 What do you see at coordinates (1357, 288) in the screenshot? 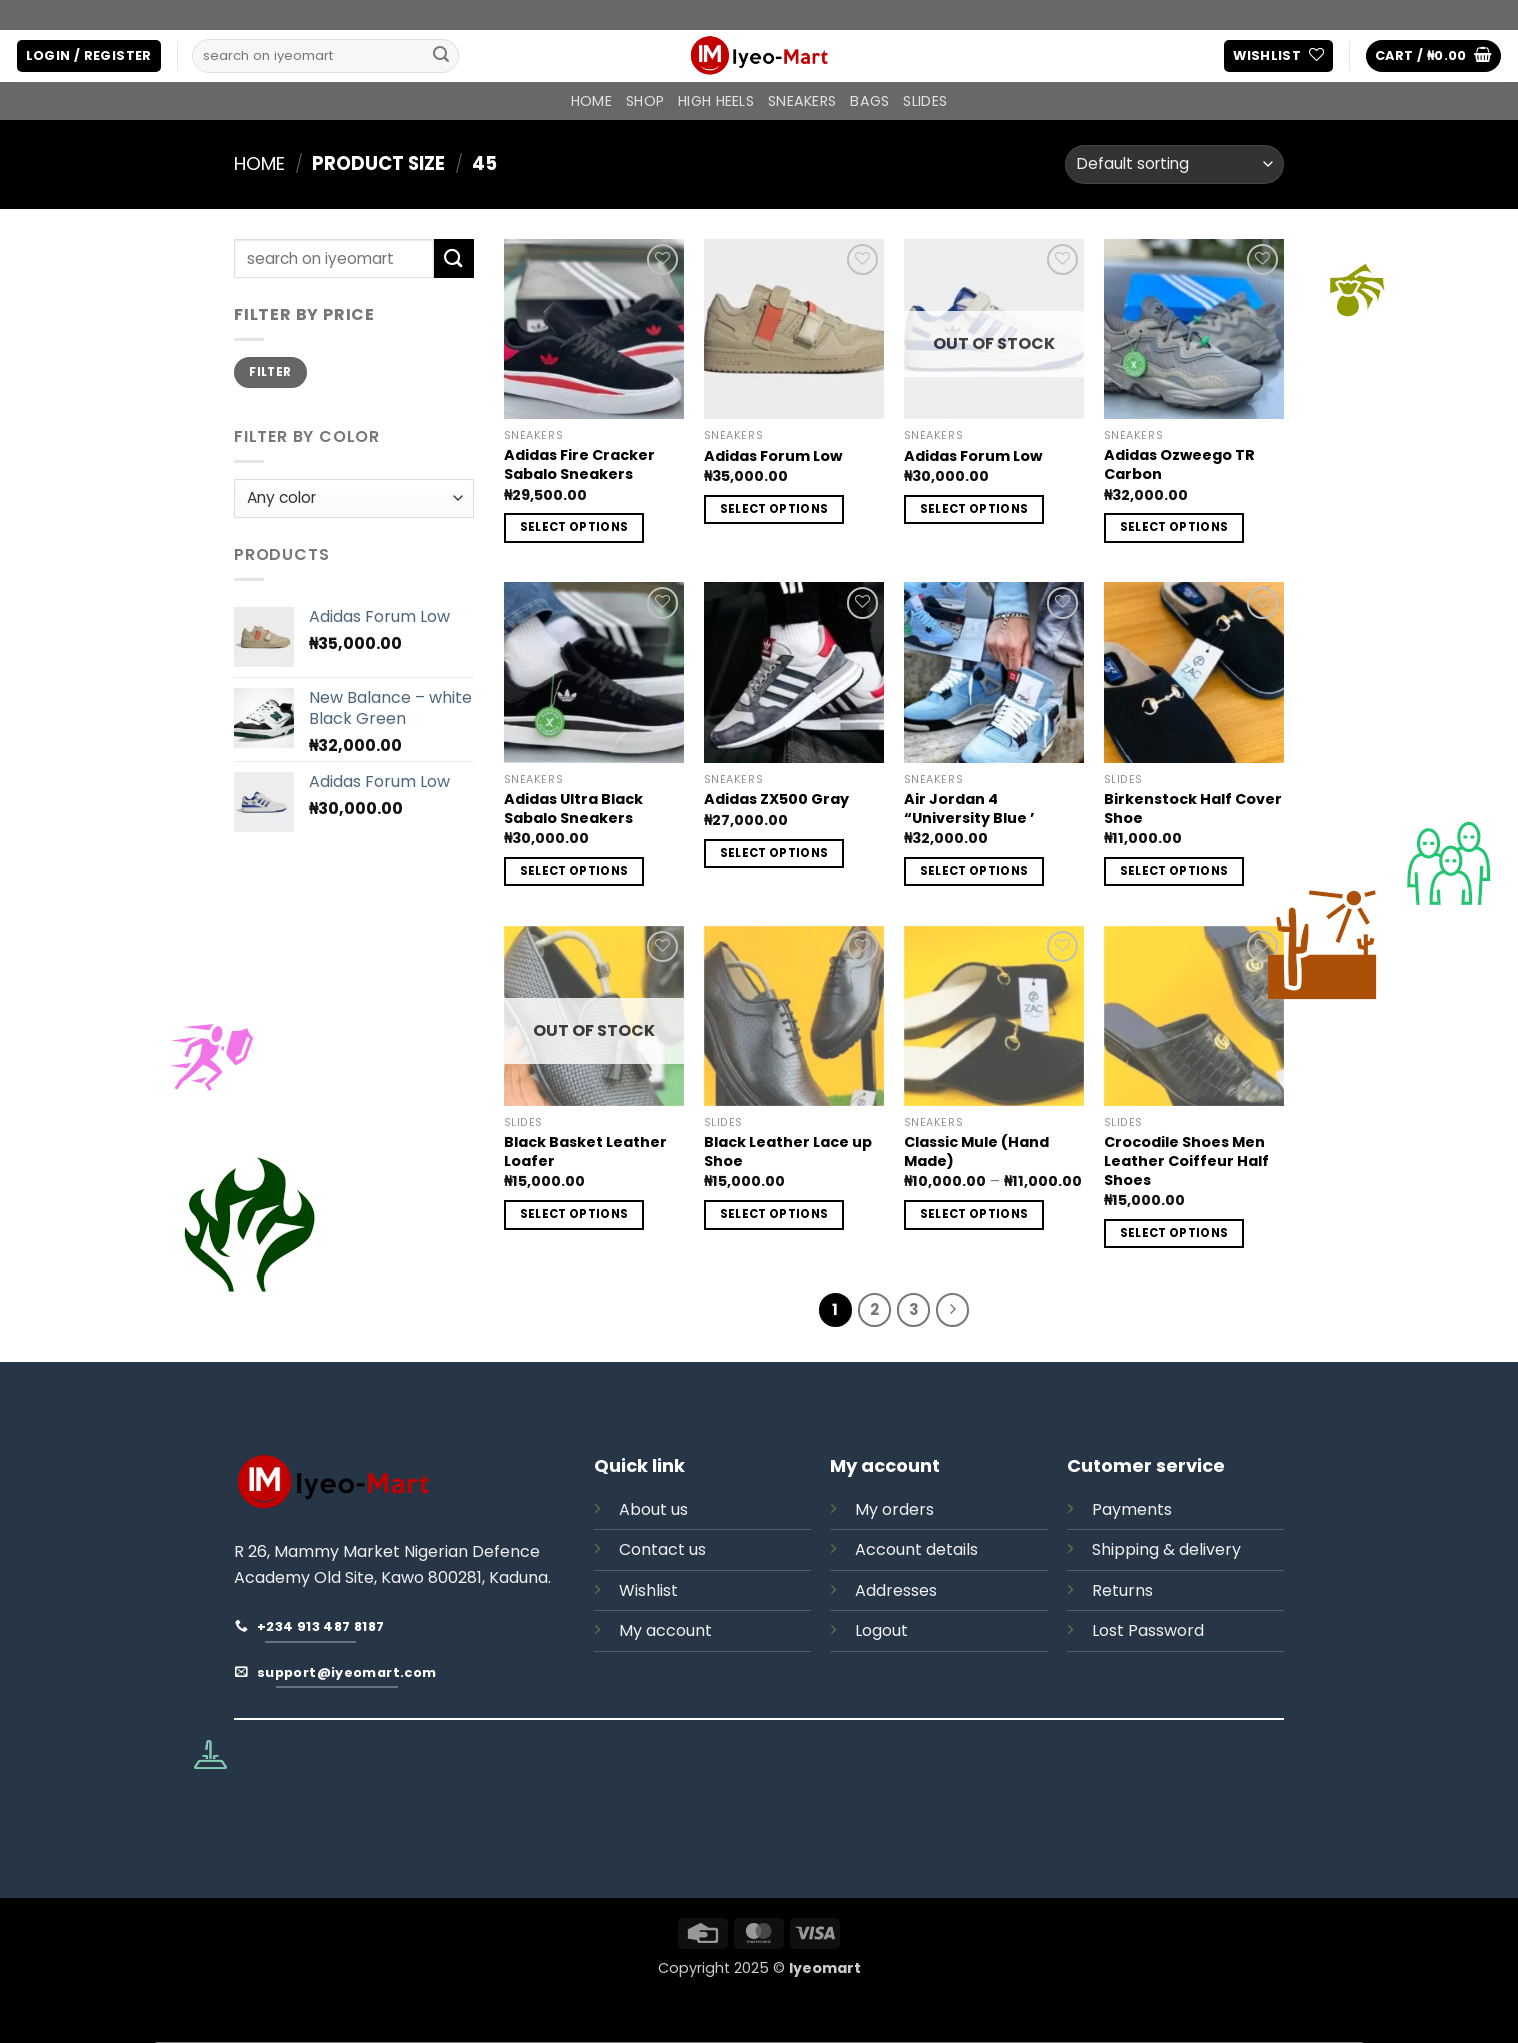
I see `steal or grab an item quickly` at bounding box center [1357, 288].